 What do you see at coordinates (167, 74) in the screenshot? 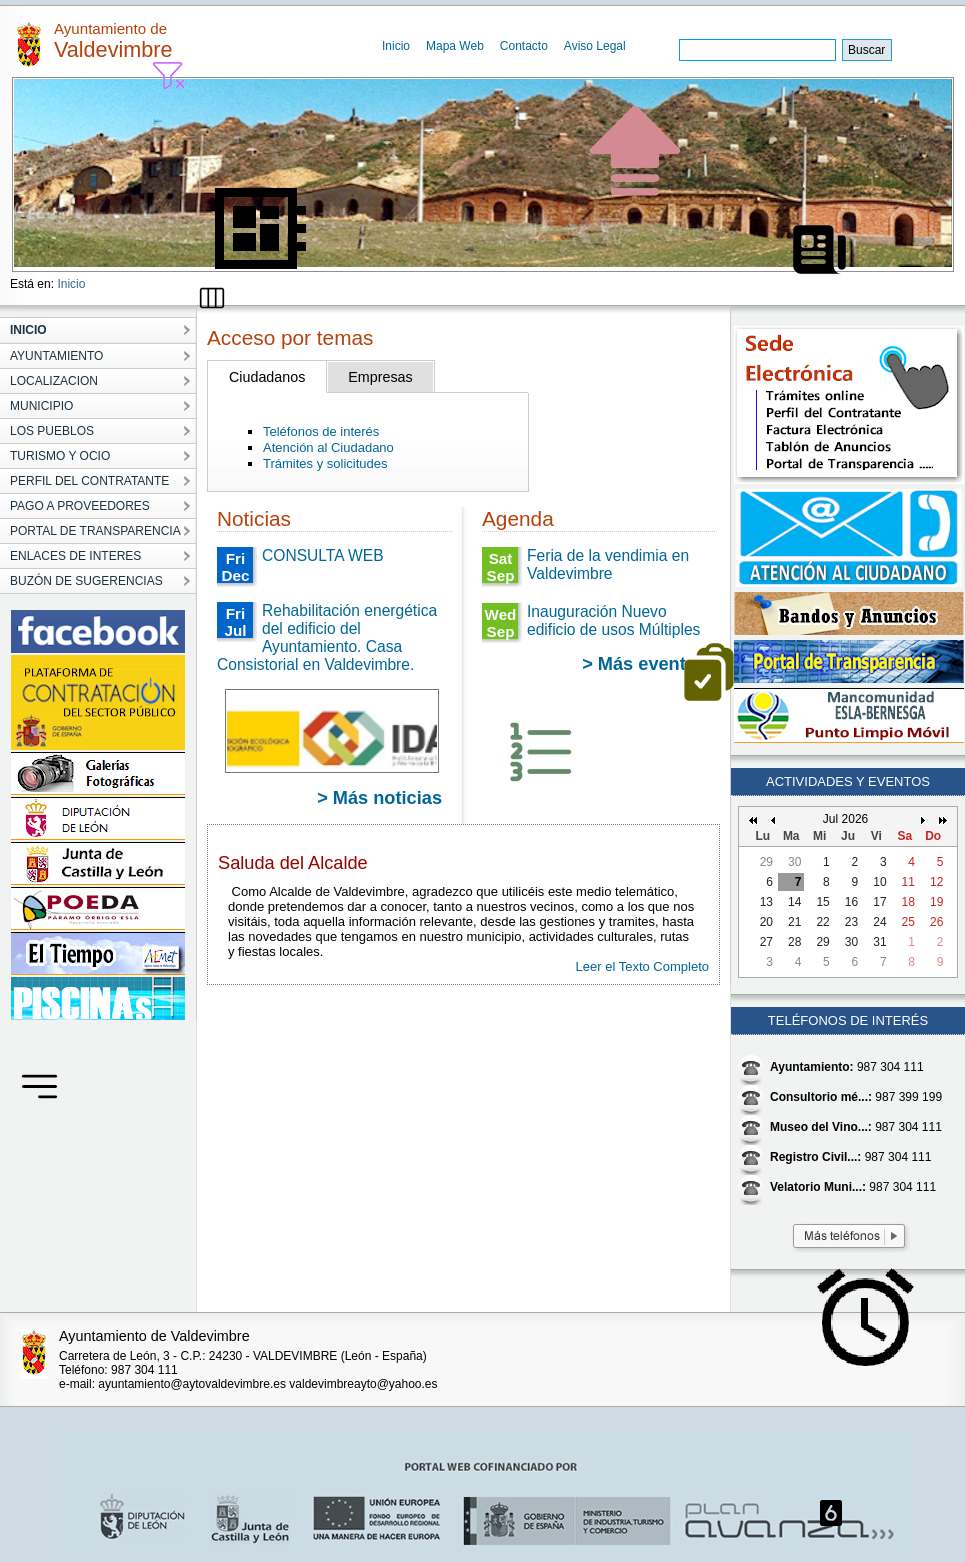
I see `clear all active filters` at bounding box center [167, 74].